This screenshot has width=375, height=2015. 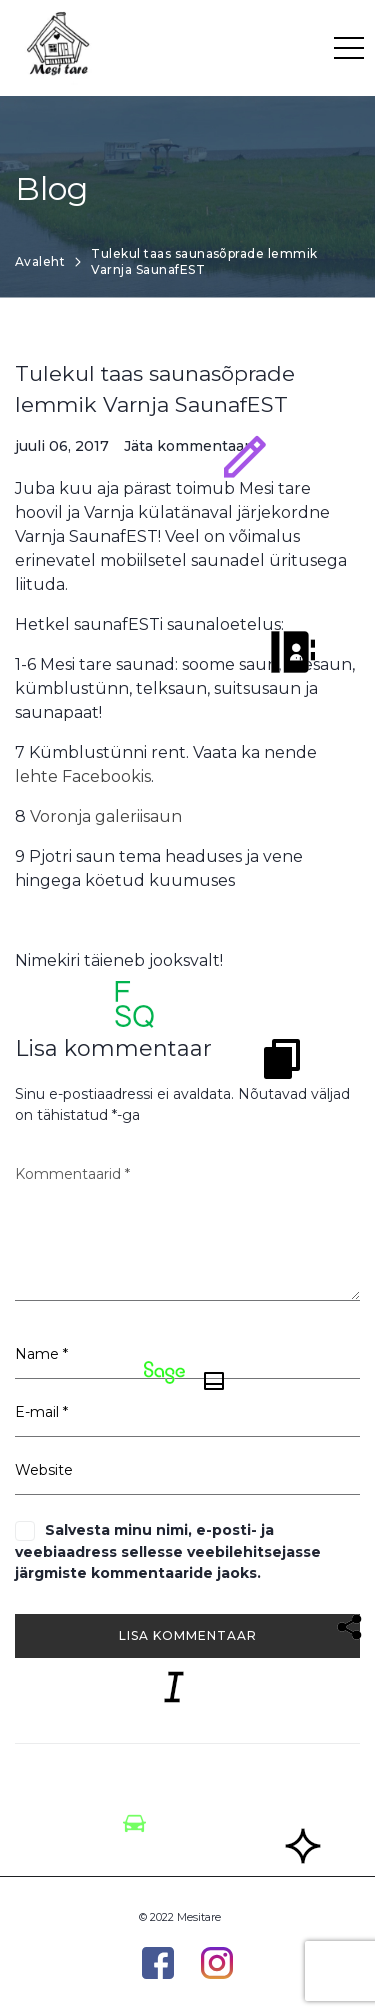 What do you see at coordinates (282, 1059) in the screenshot?
I see `copy file to clipboard` at bounding box center [282, 1059].